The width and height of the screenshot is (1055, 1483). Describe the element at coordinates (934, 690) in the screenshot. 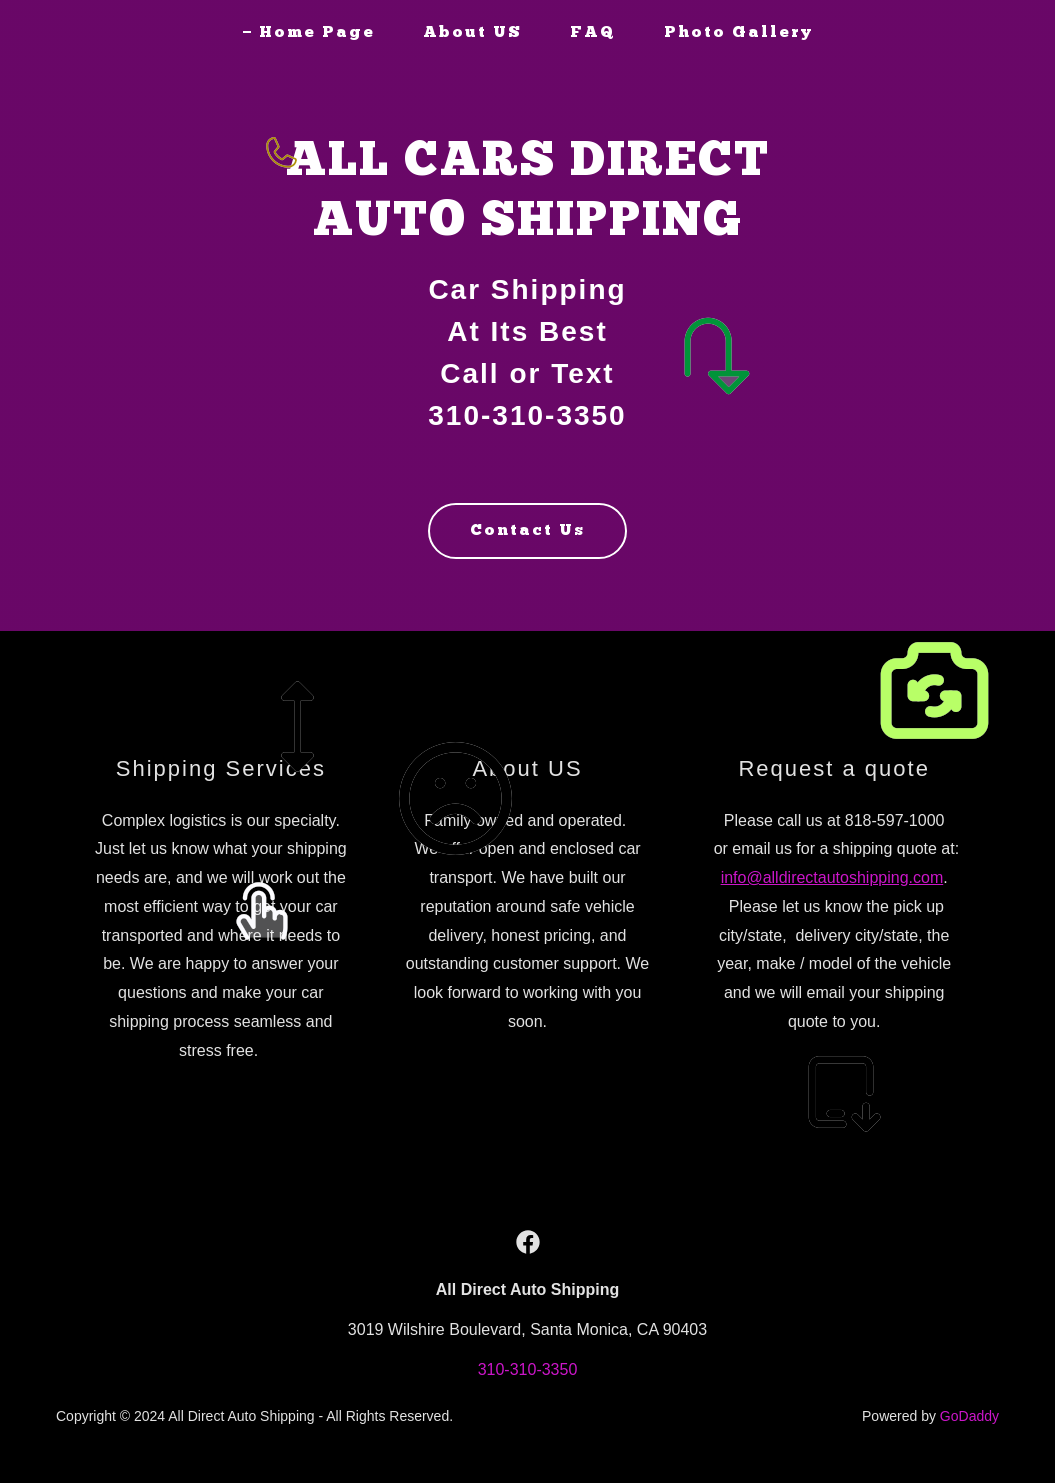

I see `switch between front and rear camera` at that location.